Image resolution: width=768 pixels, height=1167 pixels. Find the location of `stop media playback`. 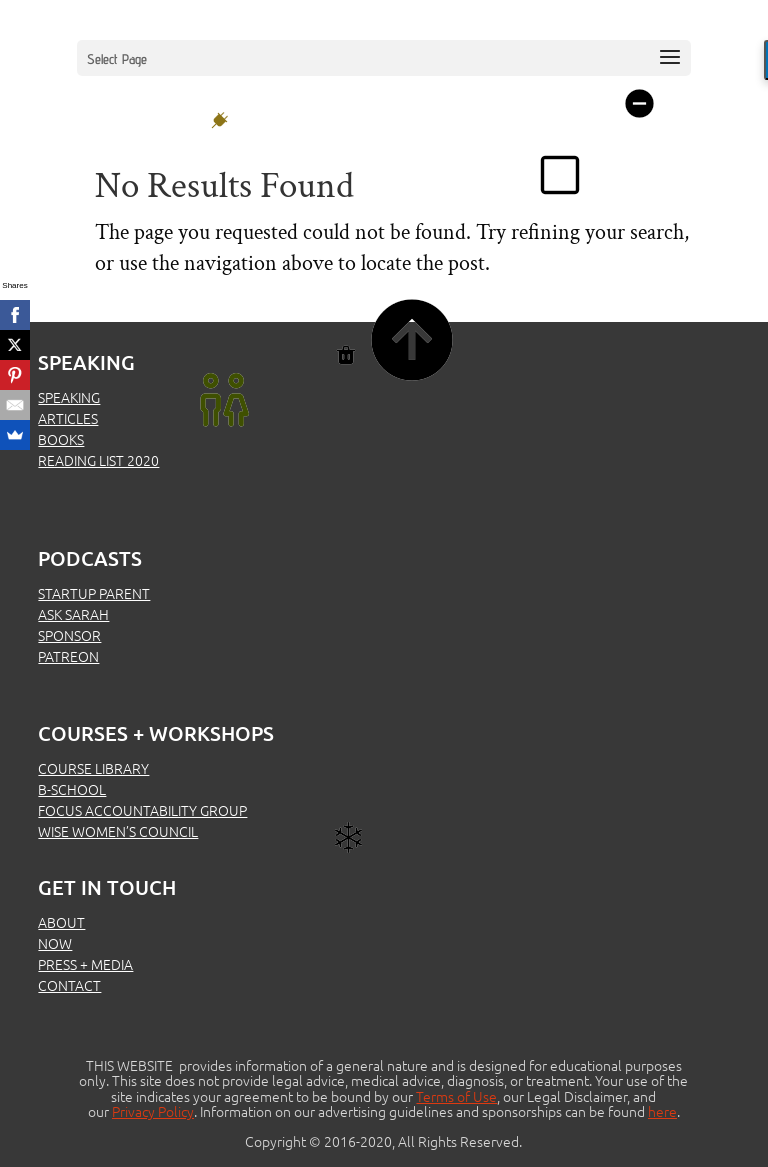

stop media playback is located at coordinates (560, 175).